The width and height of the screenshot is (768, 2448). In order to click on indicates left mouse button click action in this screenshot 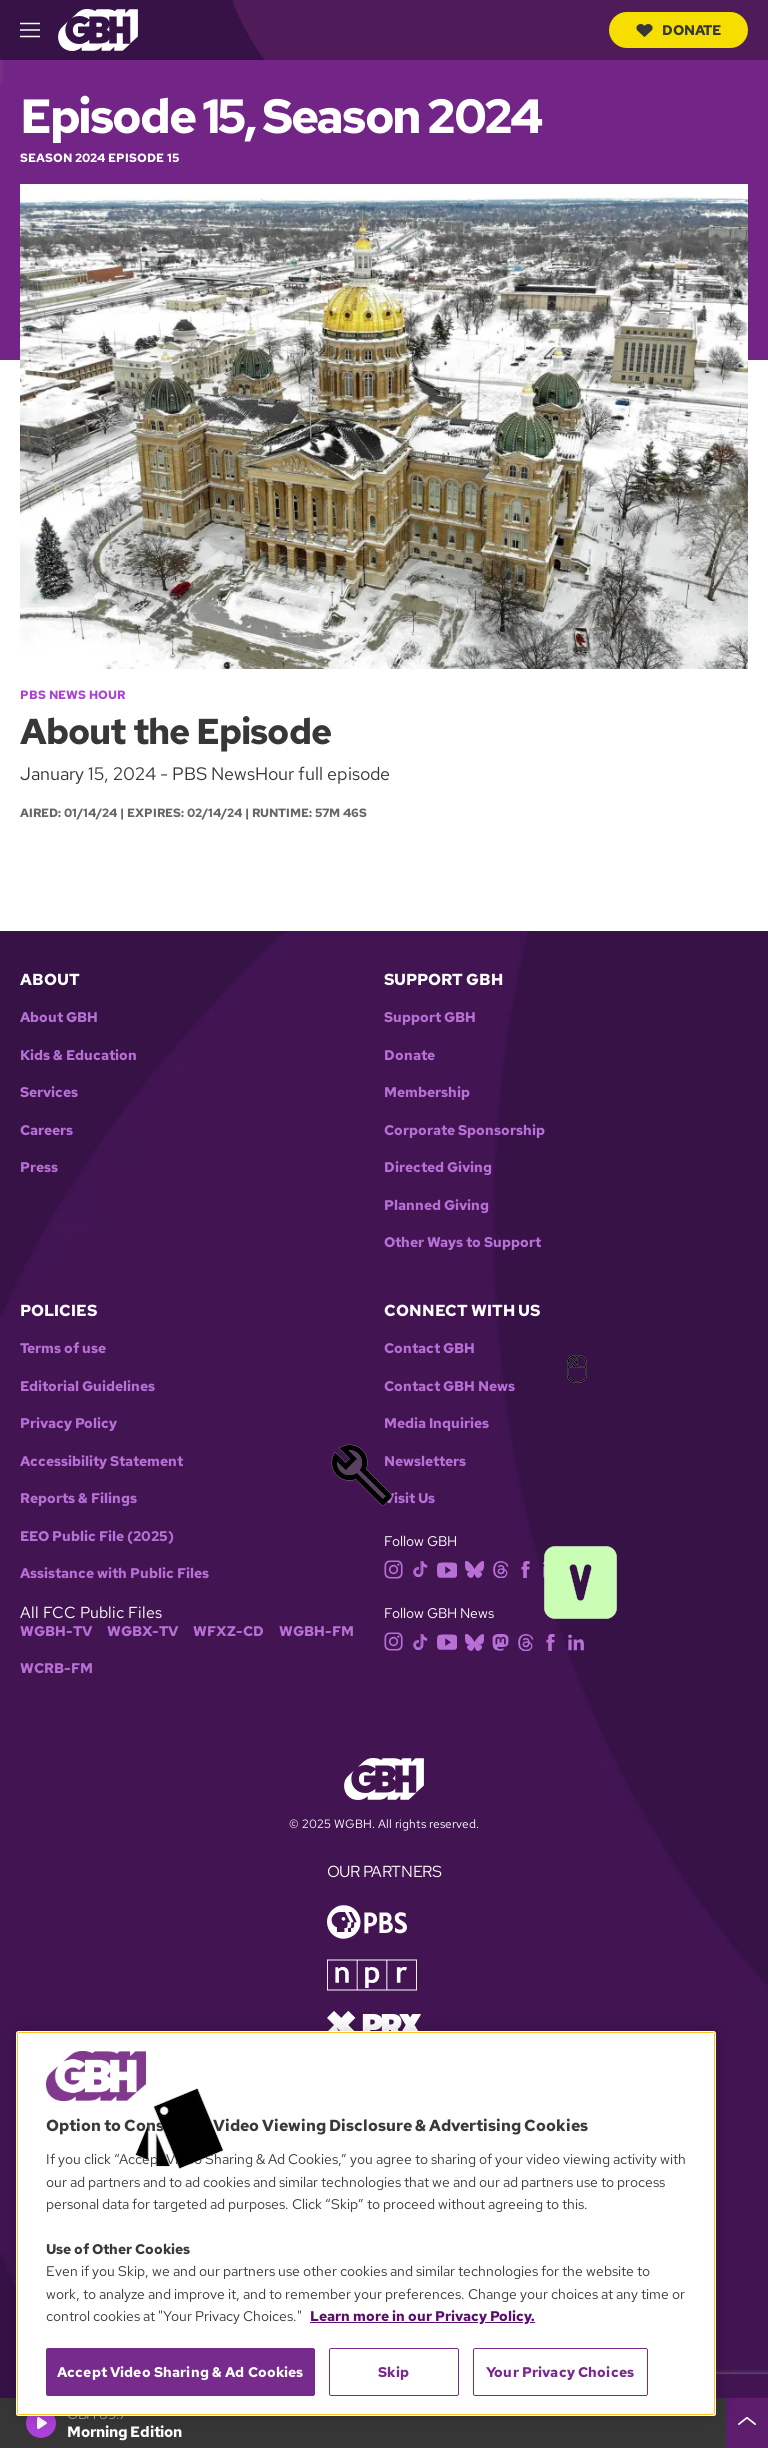, I will do `click(577, 1369)`.